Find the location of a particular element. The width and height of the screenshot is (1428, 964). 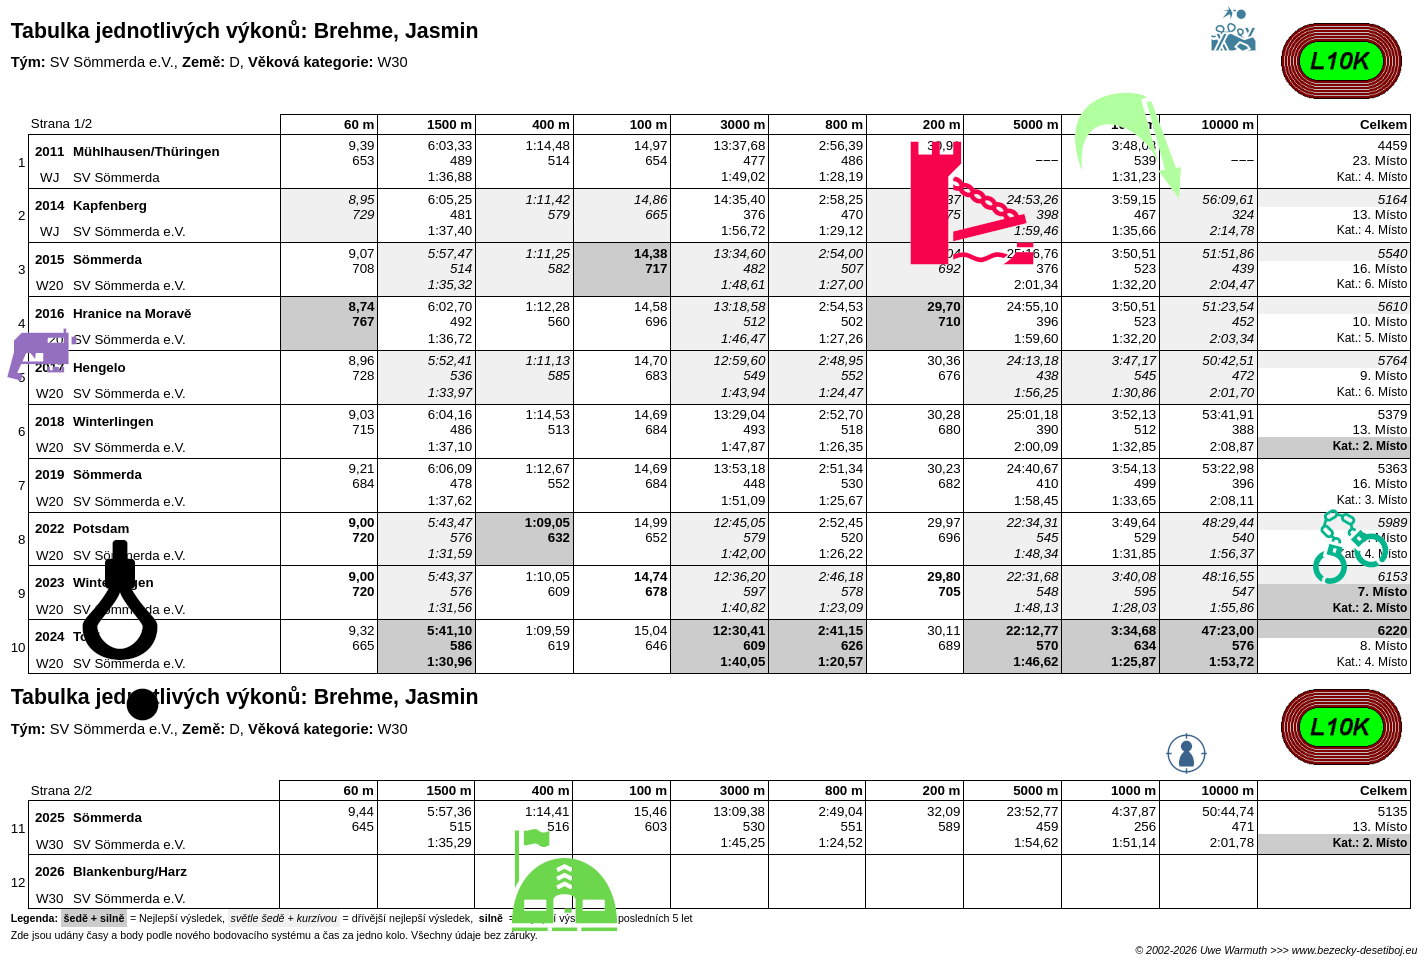

launch or throw an attack in a game is located at coordinates (1128, 146).